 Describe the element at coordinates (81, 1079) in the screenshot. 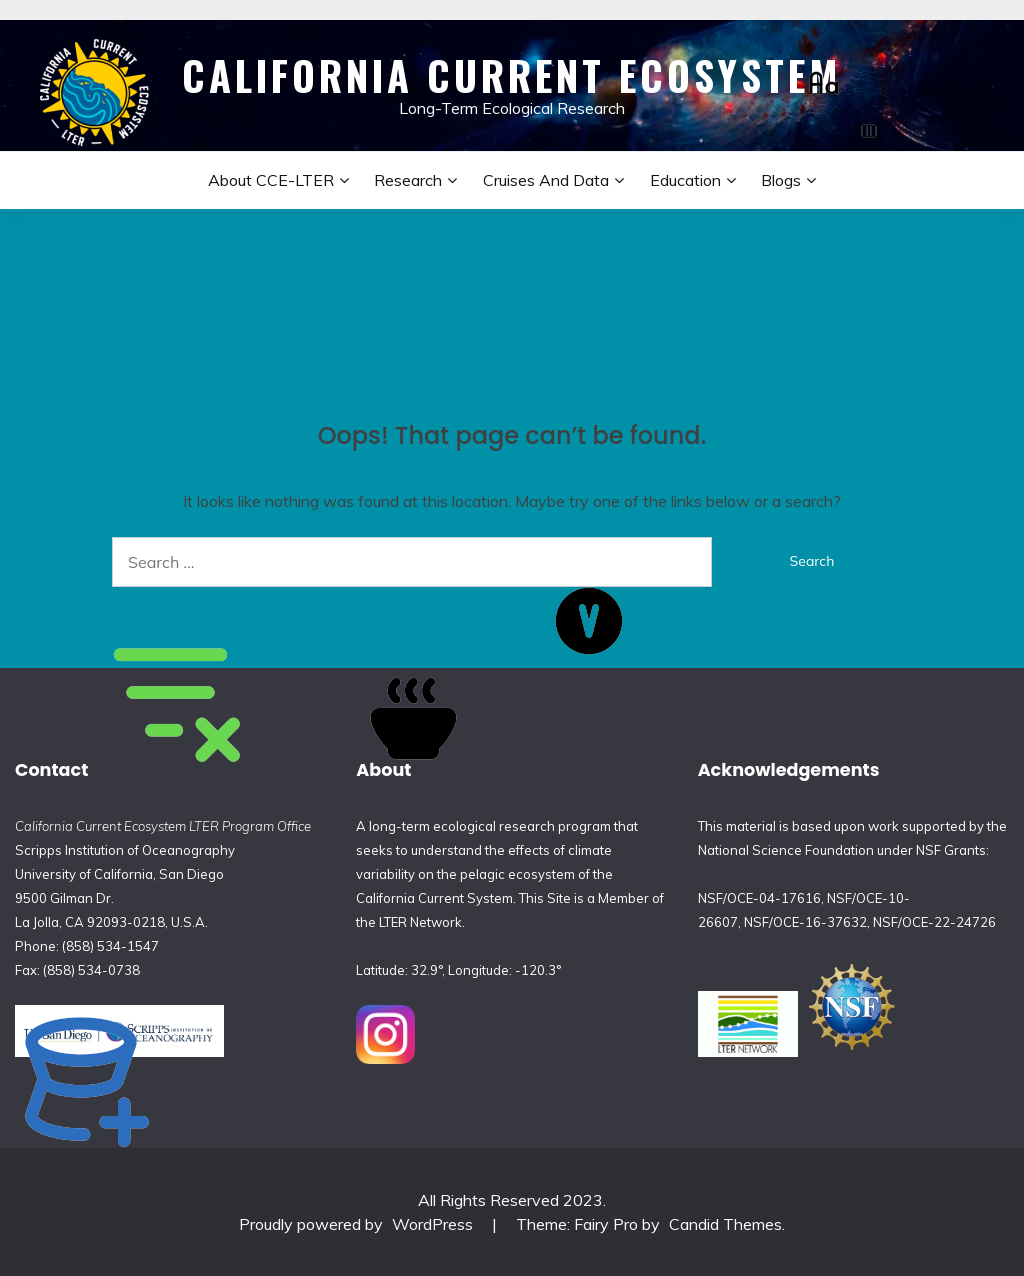

I see `add a new diabolo or juggling item` at that location.